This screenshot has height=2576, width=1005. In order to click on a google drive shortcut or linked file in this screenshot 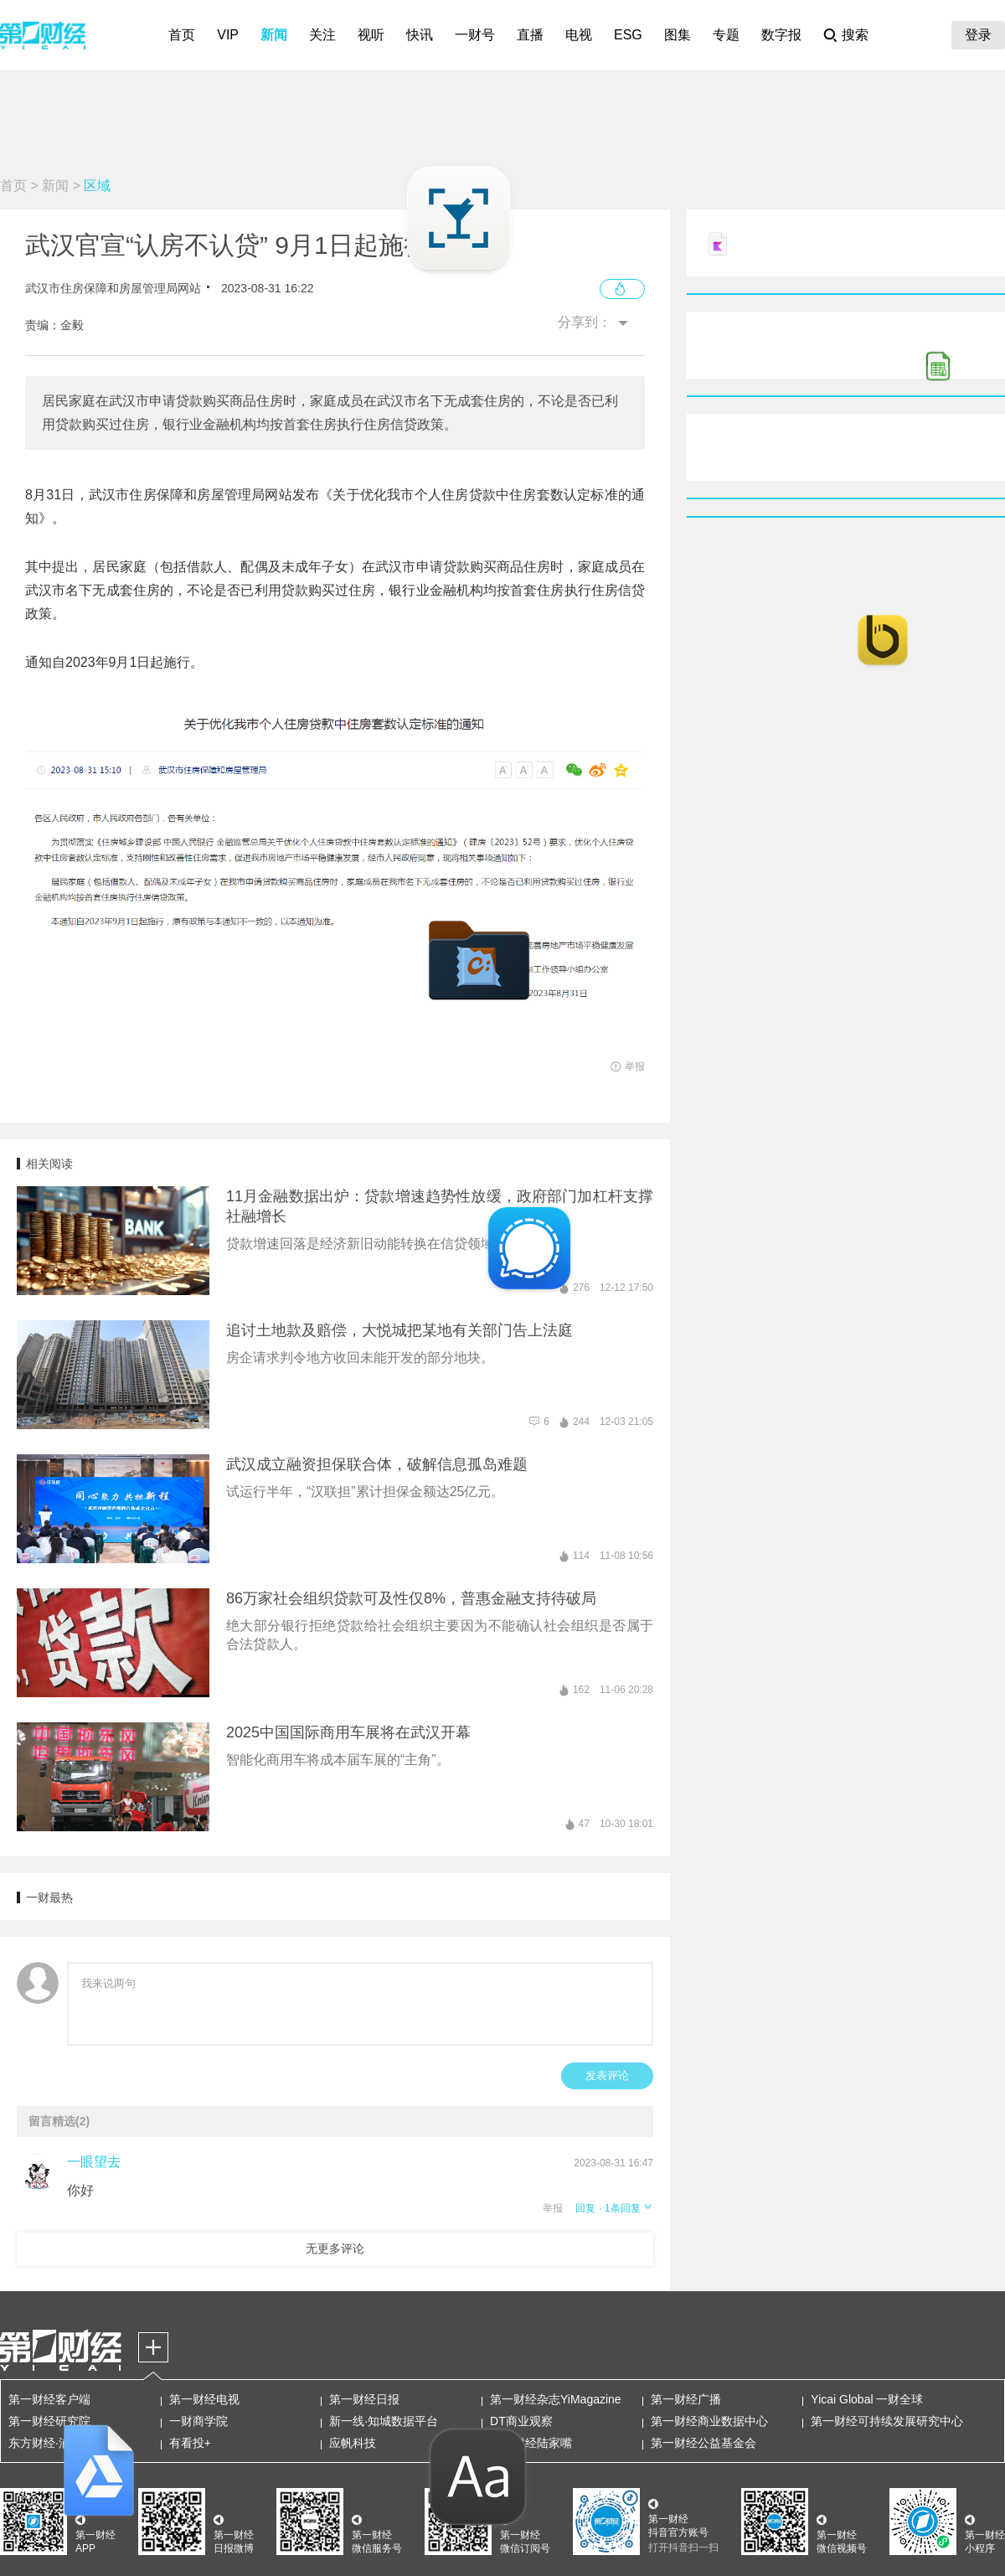, I will do `click(99, 2472)`.